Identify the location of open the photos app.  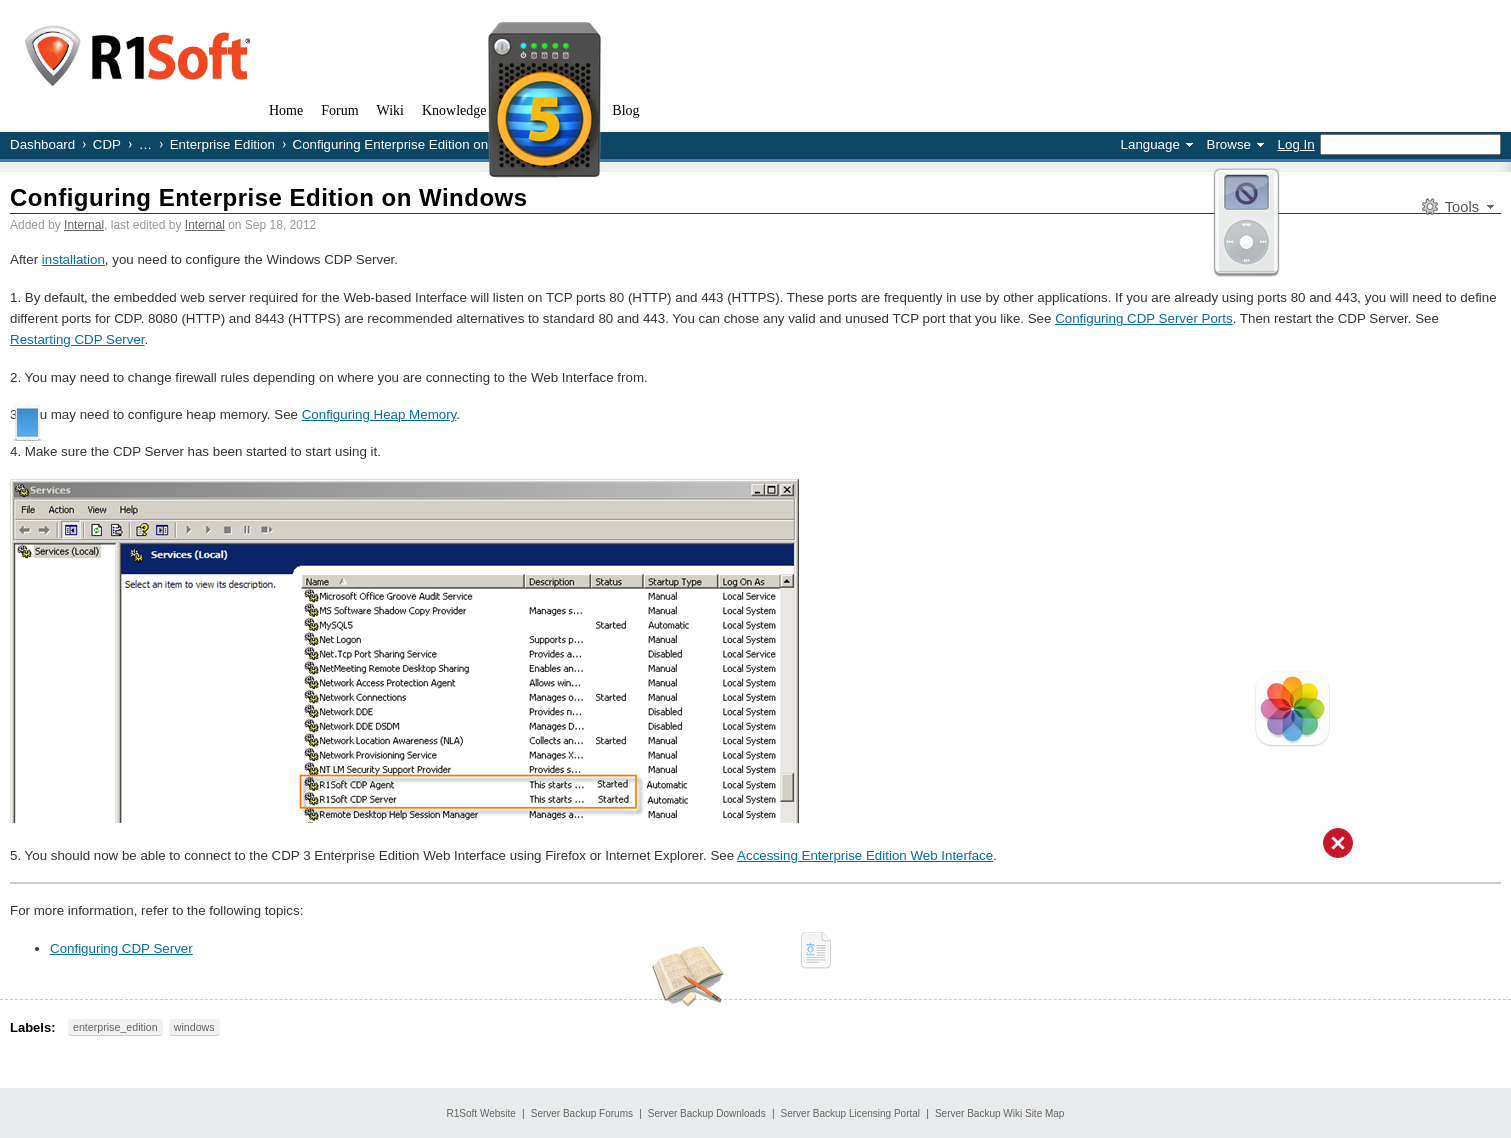
(1292, 708).